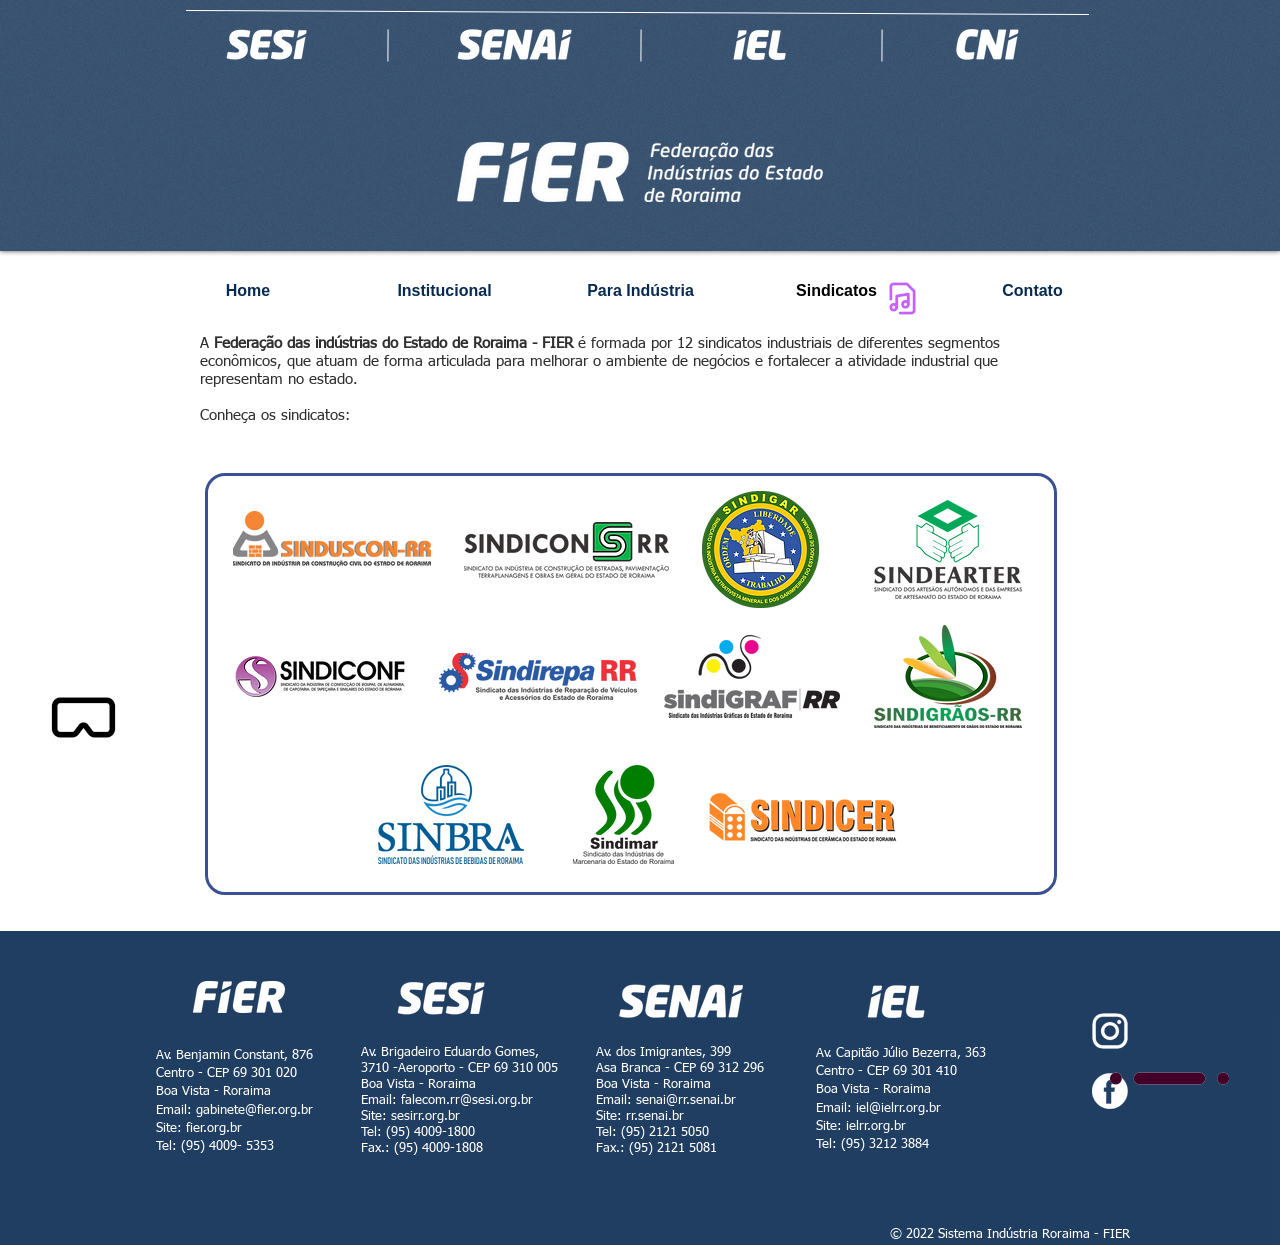 This screenshot has height=1245, width=1280. What do you see at coordinates (902, 298) in the screenshot?
I see `open an audio or music file` at bounding box center [902, 298].